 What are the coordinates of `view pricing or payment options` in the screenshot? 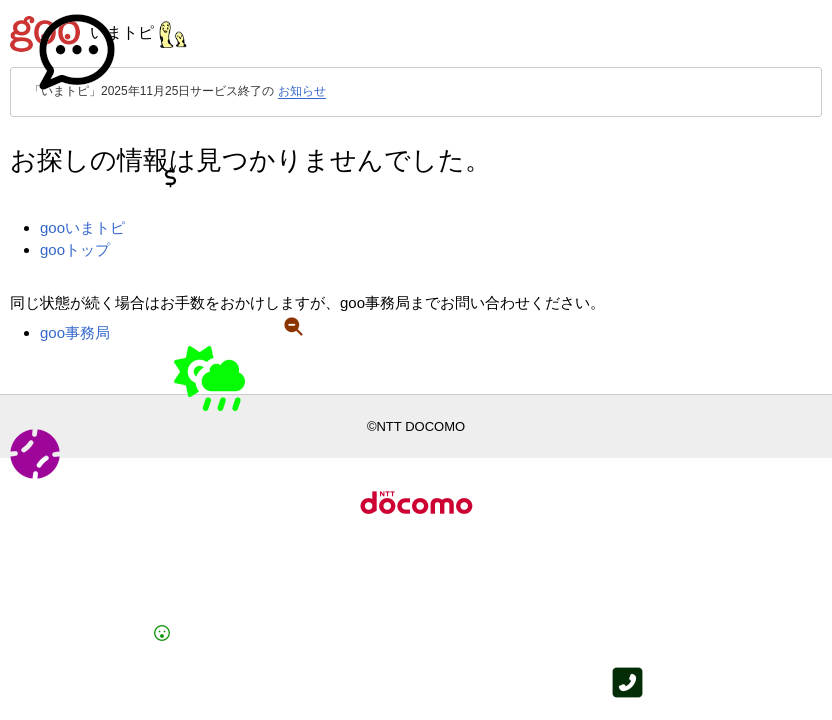 It's located at (170, 177).